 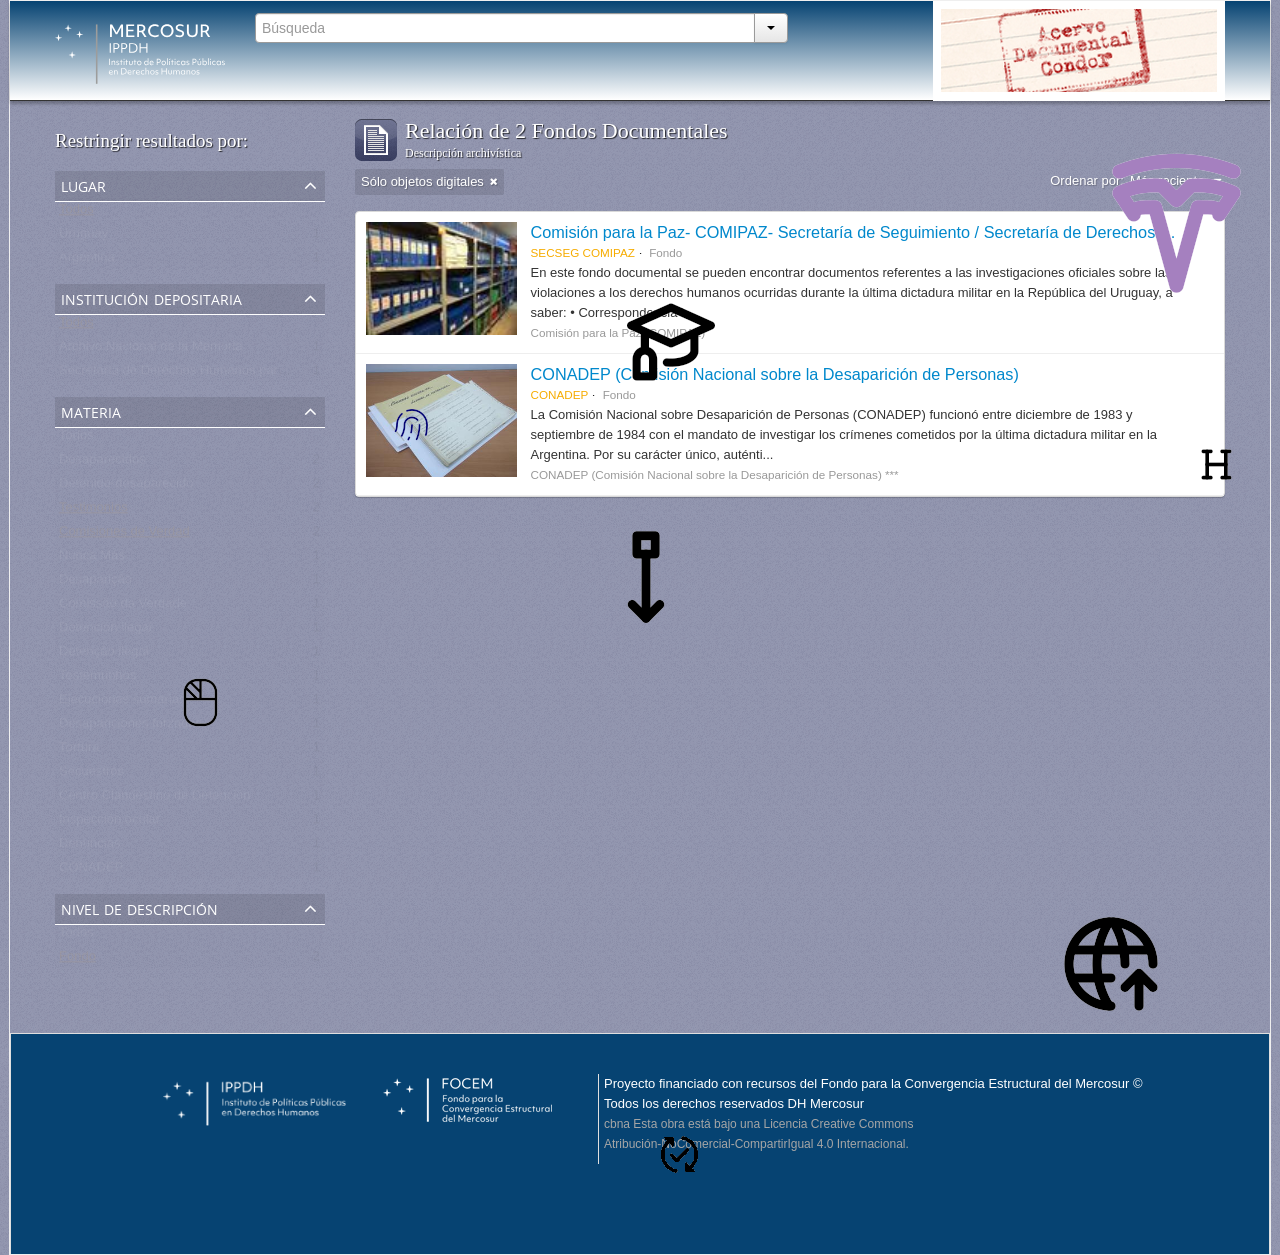 I want to click on Tesla brand logo, so click(x=1176, y=221).